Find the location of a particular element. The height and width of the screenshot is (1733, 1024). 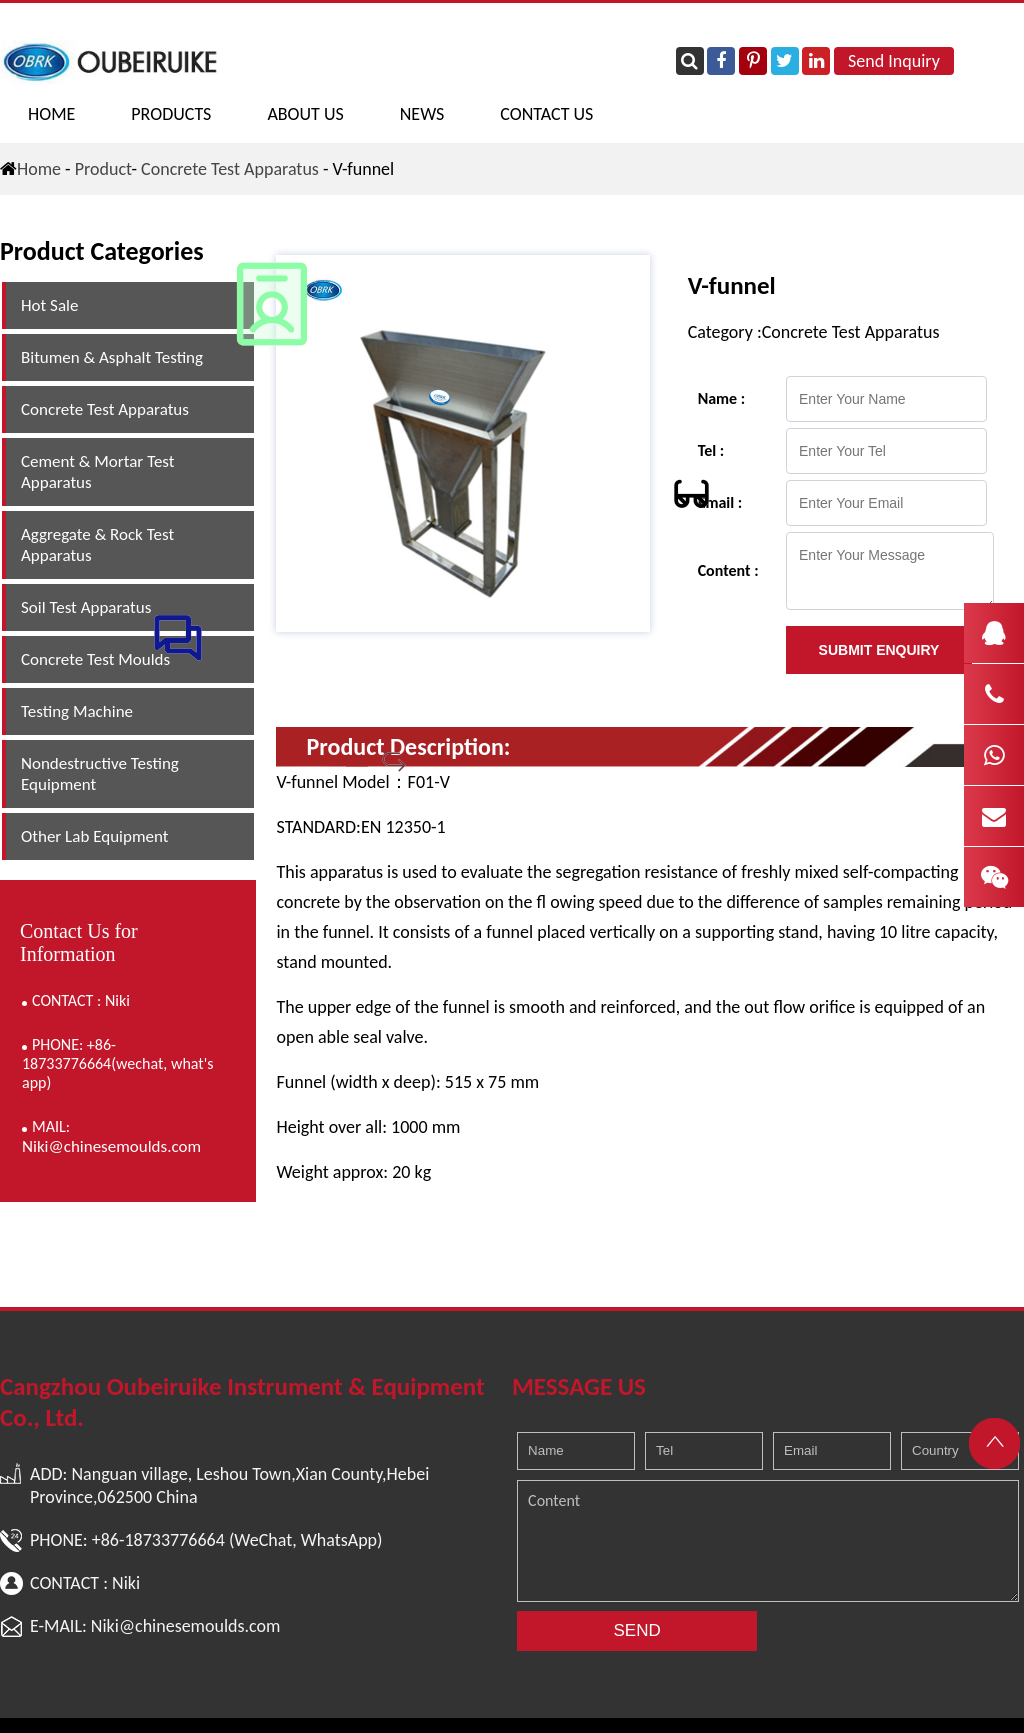

redo last action is located at coordinates (394, 761).